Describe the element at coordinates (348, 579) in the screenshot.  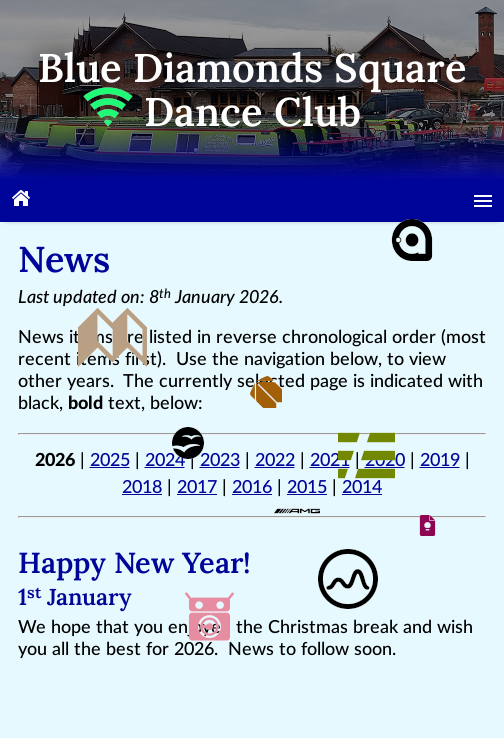
I see `open the Flood torrent client` at that location.